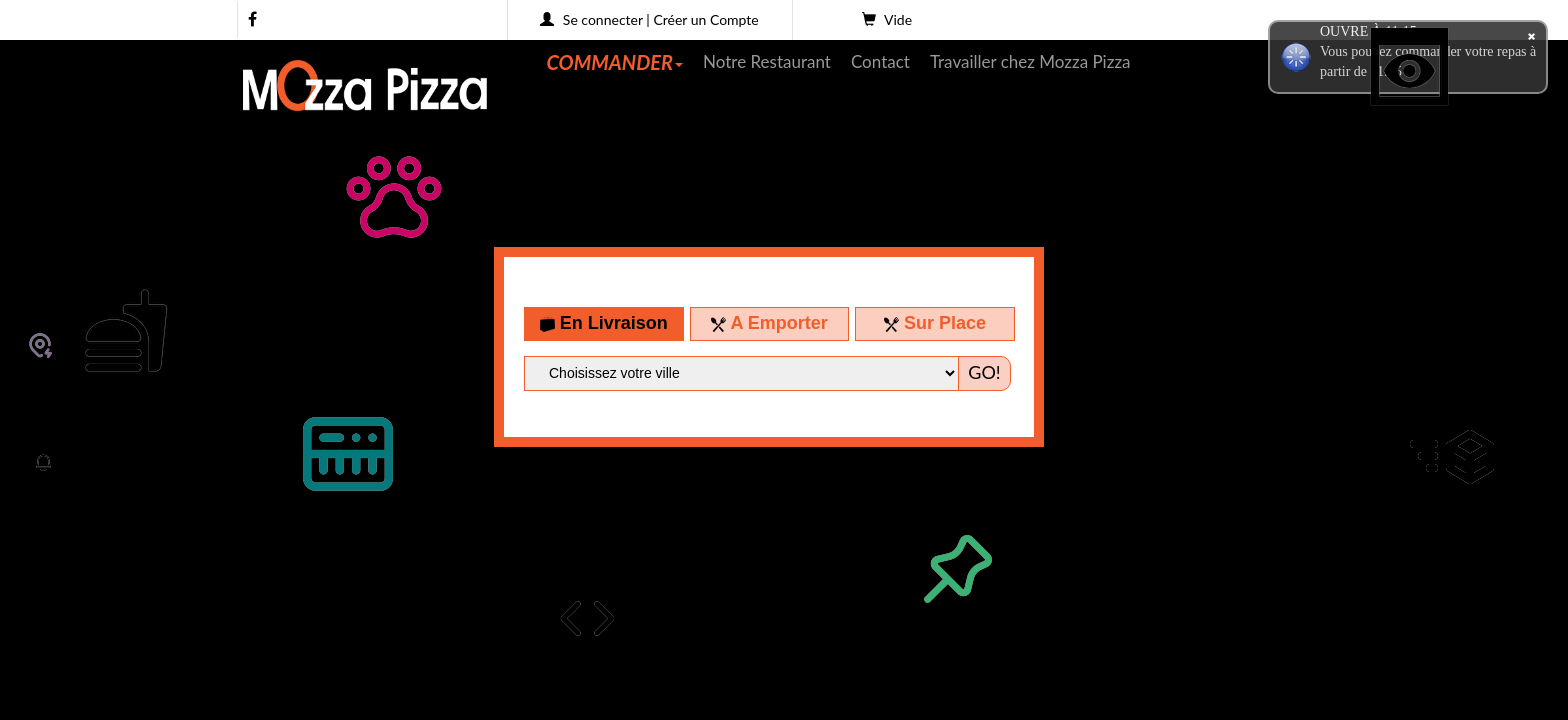  Describe the element at coordinates (394, 197) in the screenshot. I see `access pet-related features or settings` at that location.